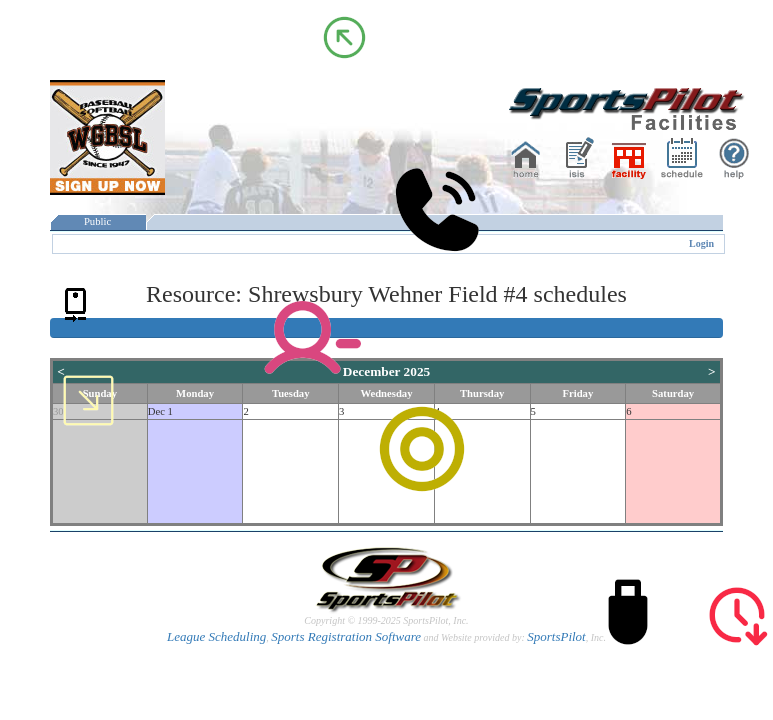  I want to click on remove a user or contact, so click(310, 340).